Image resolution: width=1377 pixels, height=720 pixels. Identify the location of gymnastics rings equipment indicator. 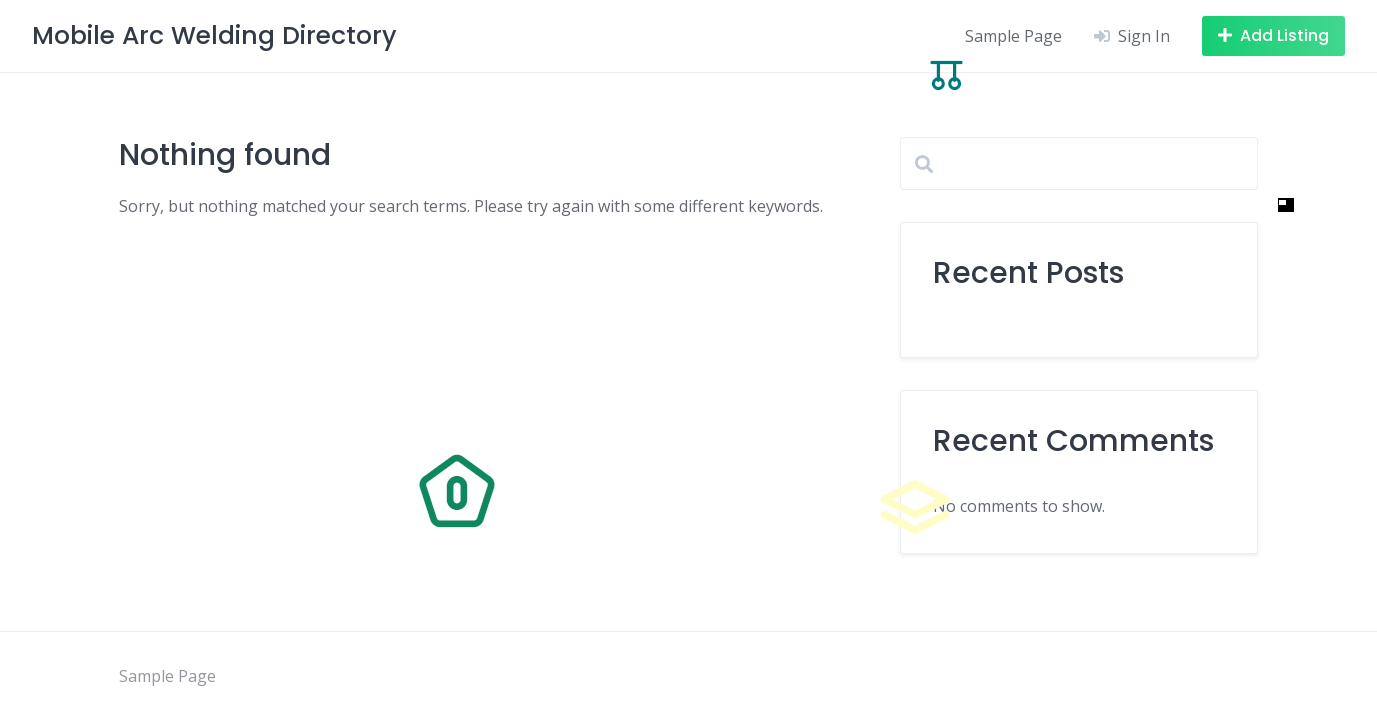
(946, 75).